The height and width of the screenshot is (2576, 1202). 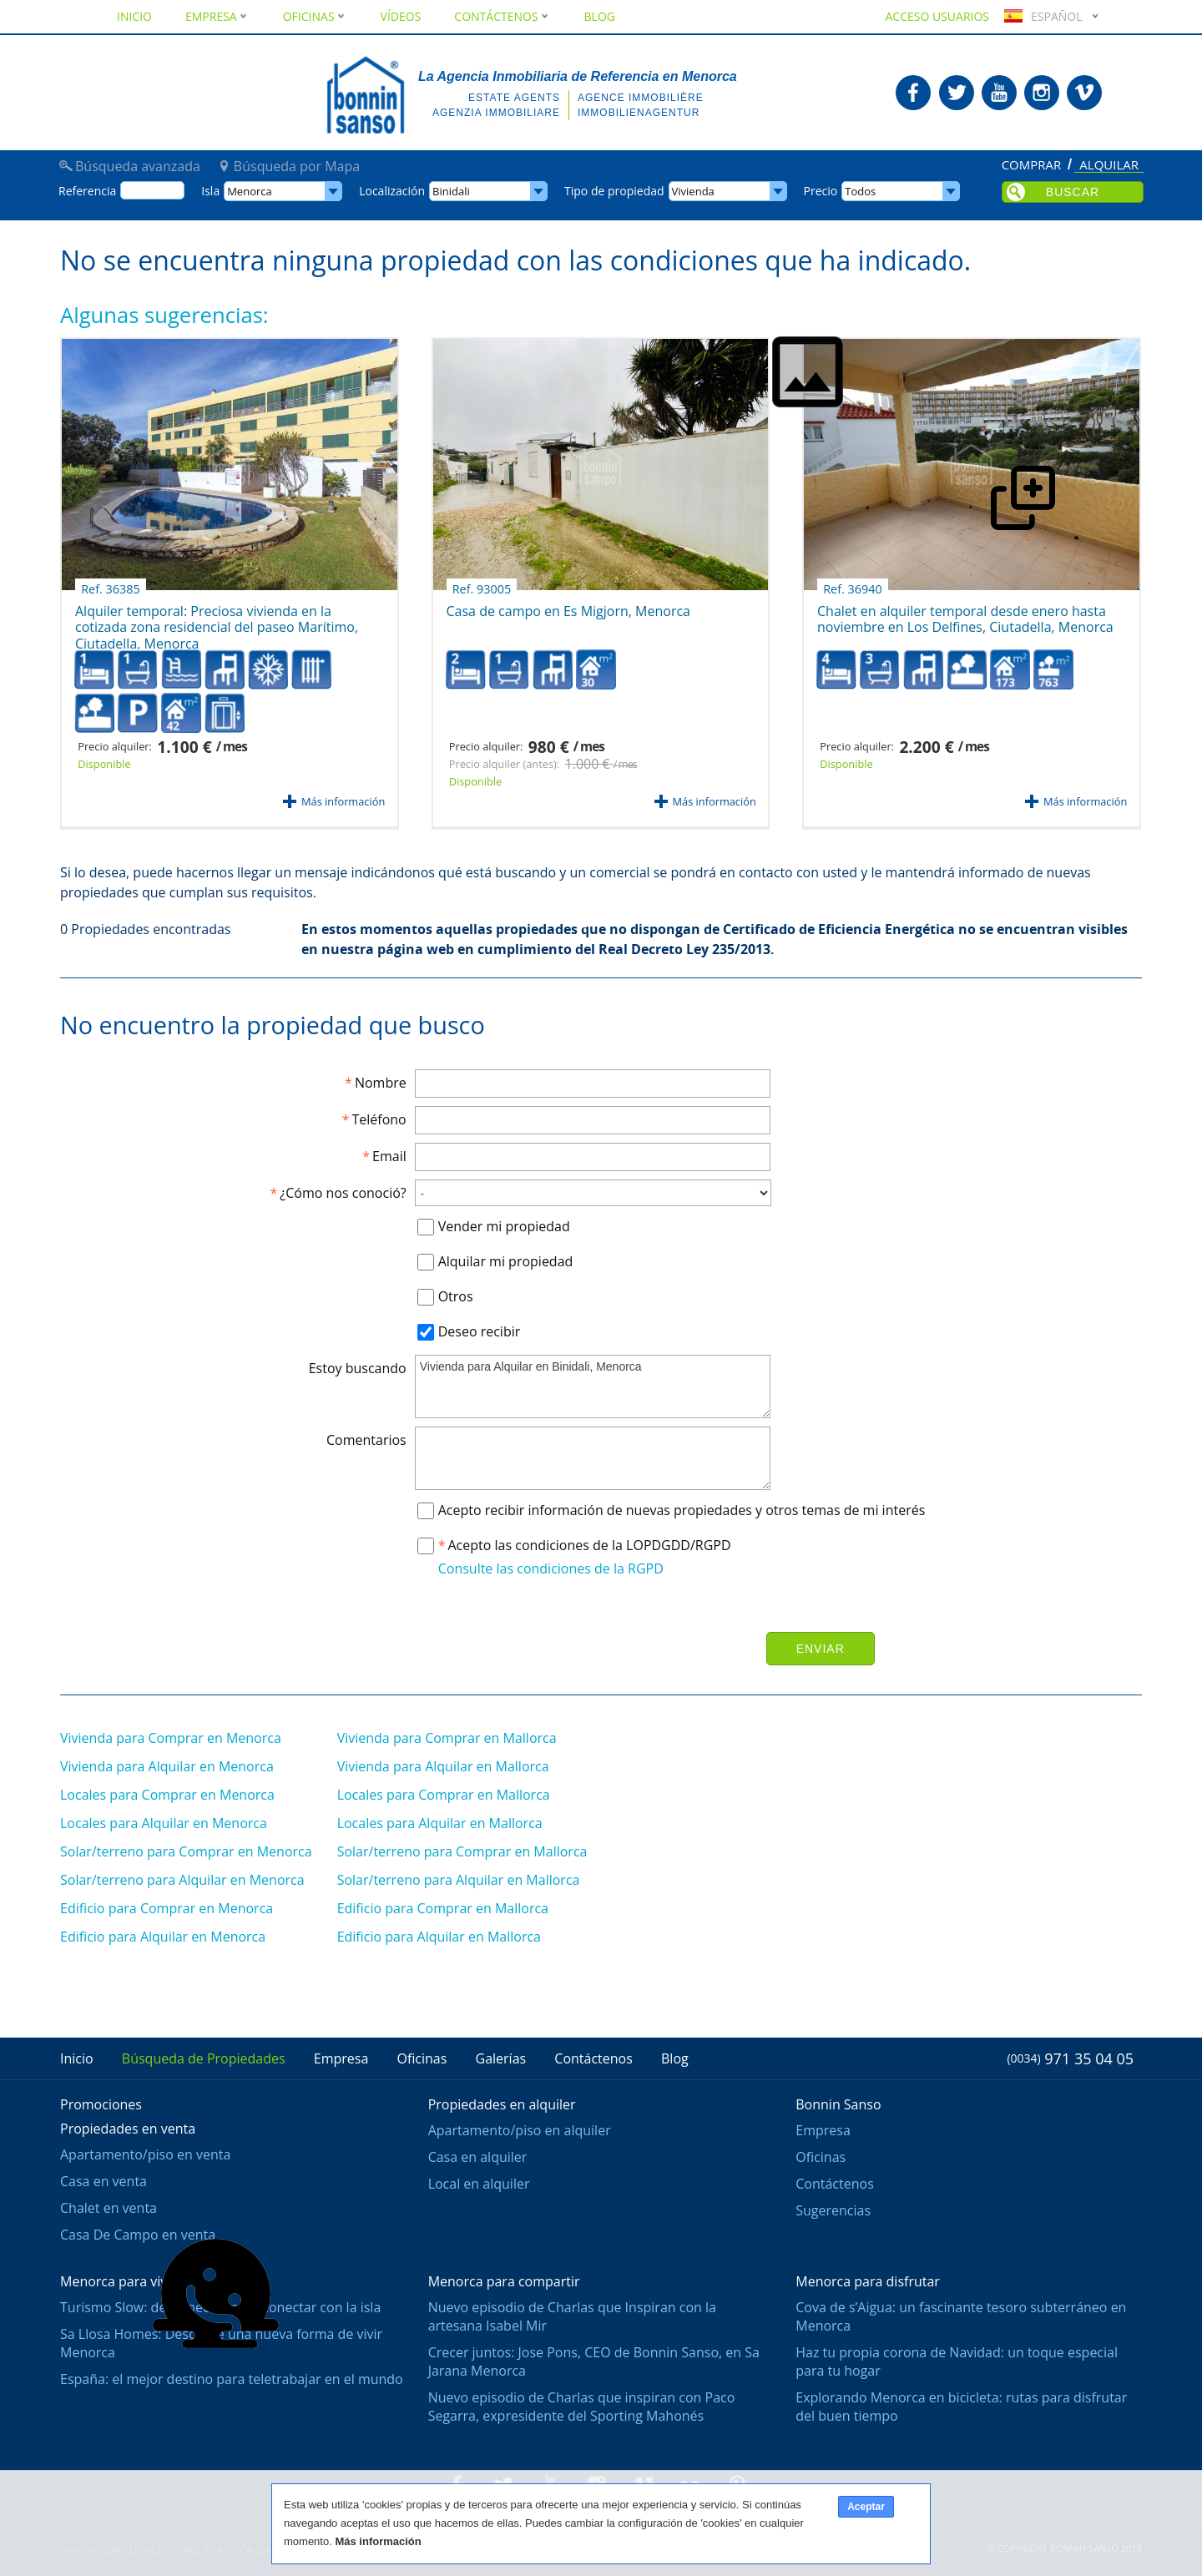 What do you see at coordinates (807, 371) in the screenshot?
I see `insert or add a photo to your content` at bounding box center [807, 371].